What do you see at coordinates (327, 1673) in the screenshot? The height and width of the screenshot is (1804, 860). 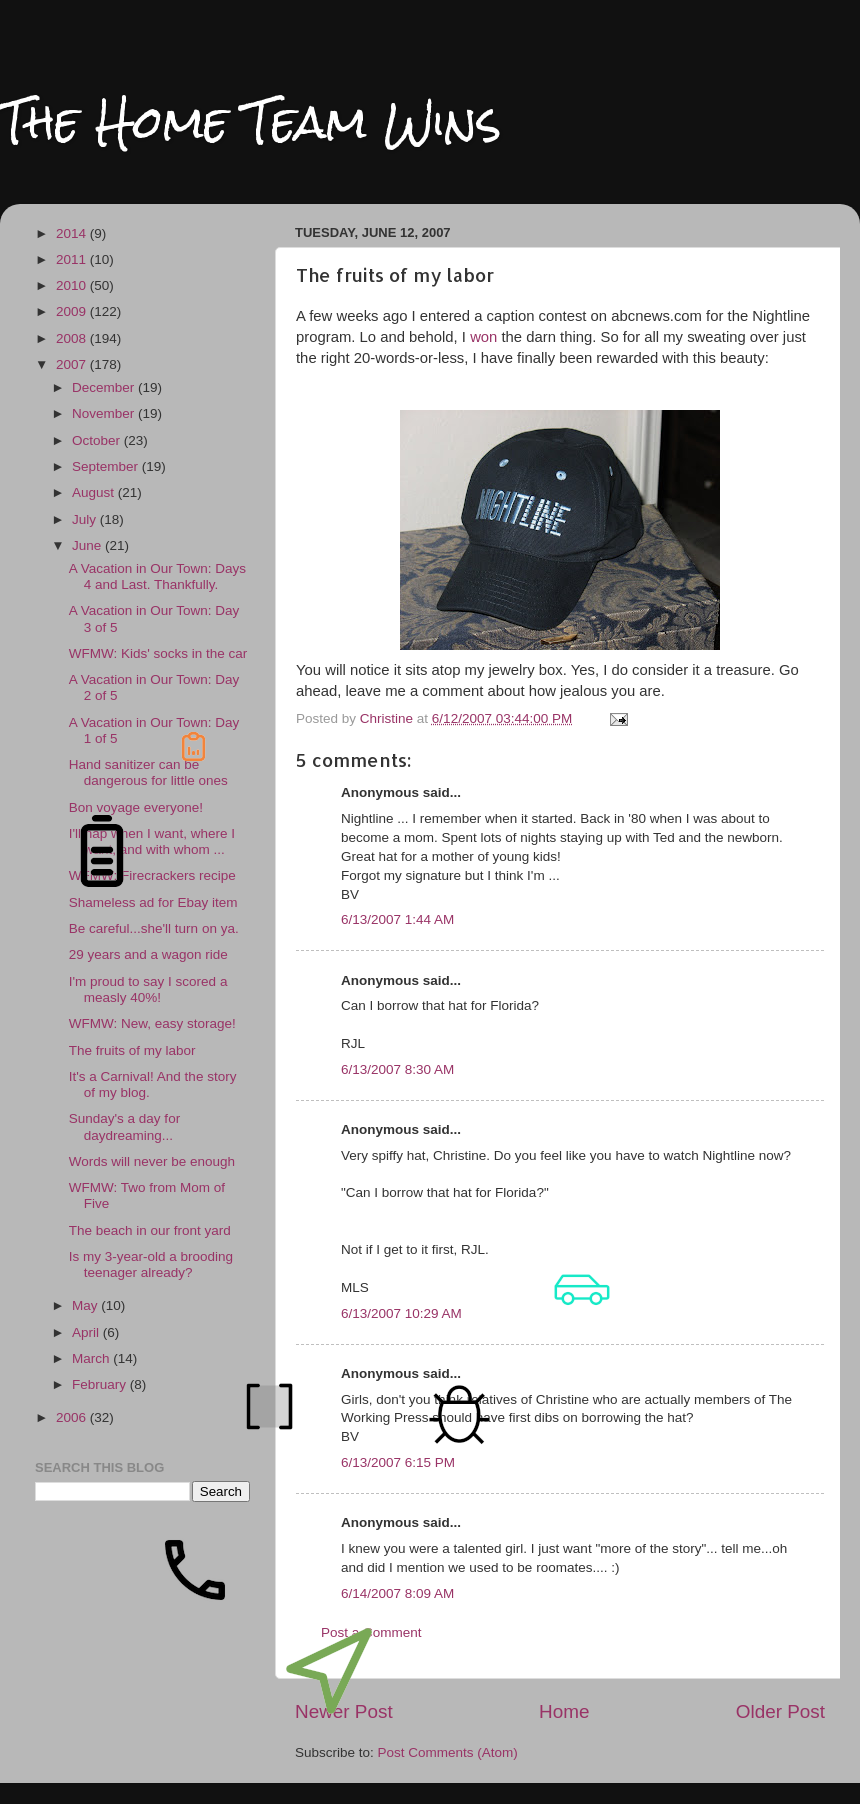 I see `access navigation or directions` at bounding box center [327, 1673].